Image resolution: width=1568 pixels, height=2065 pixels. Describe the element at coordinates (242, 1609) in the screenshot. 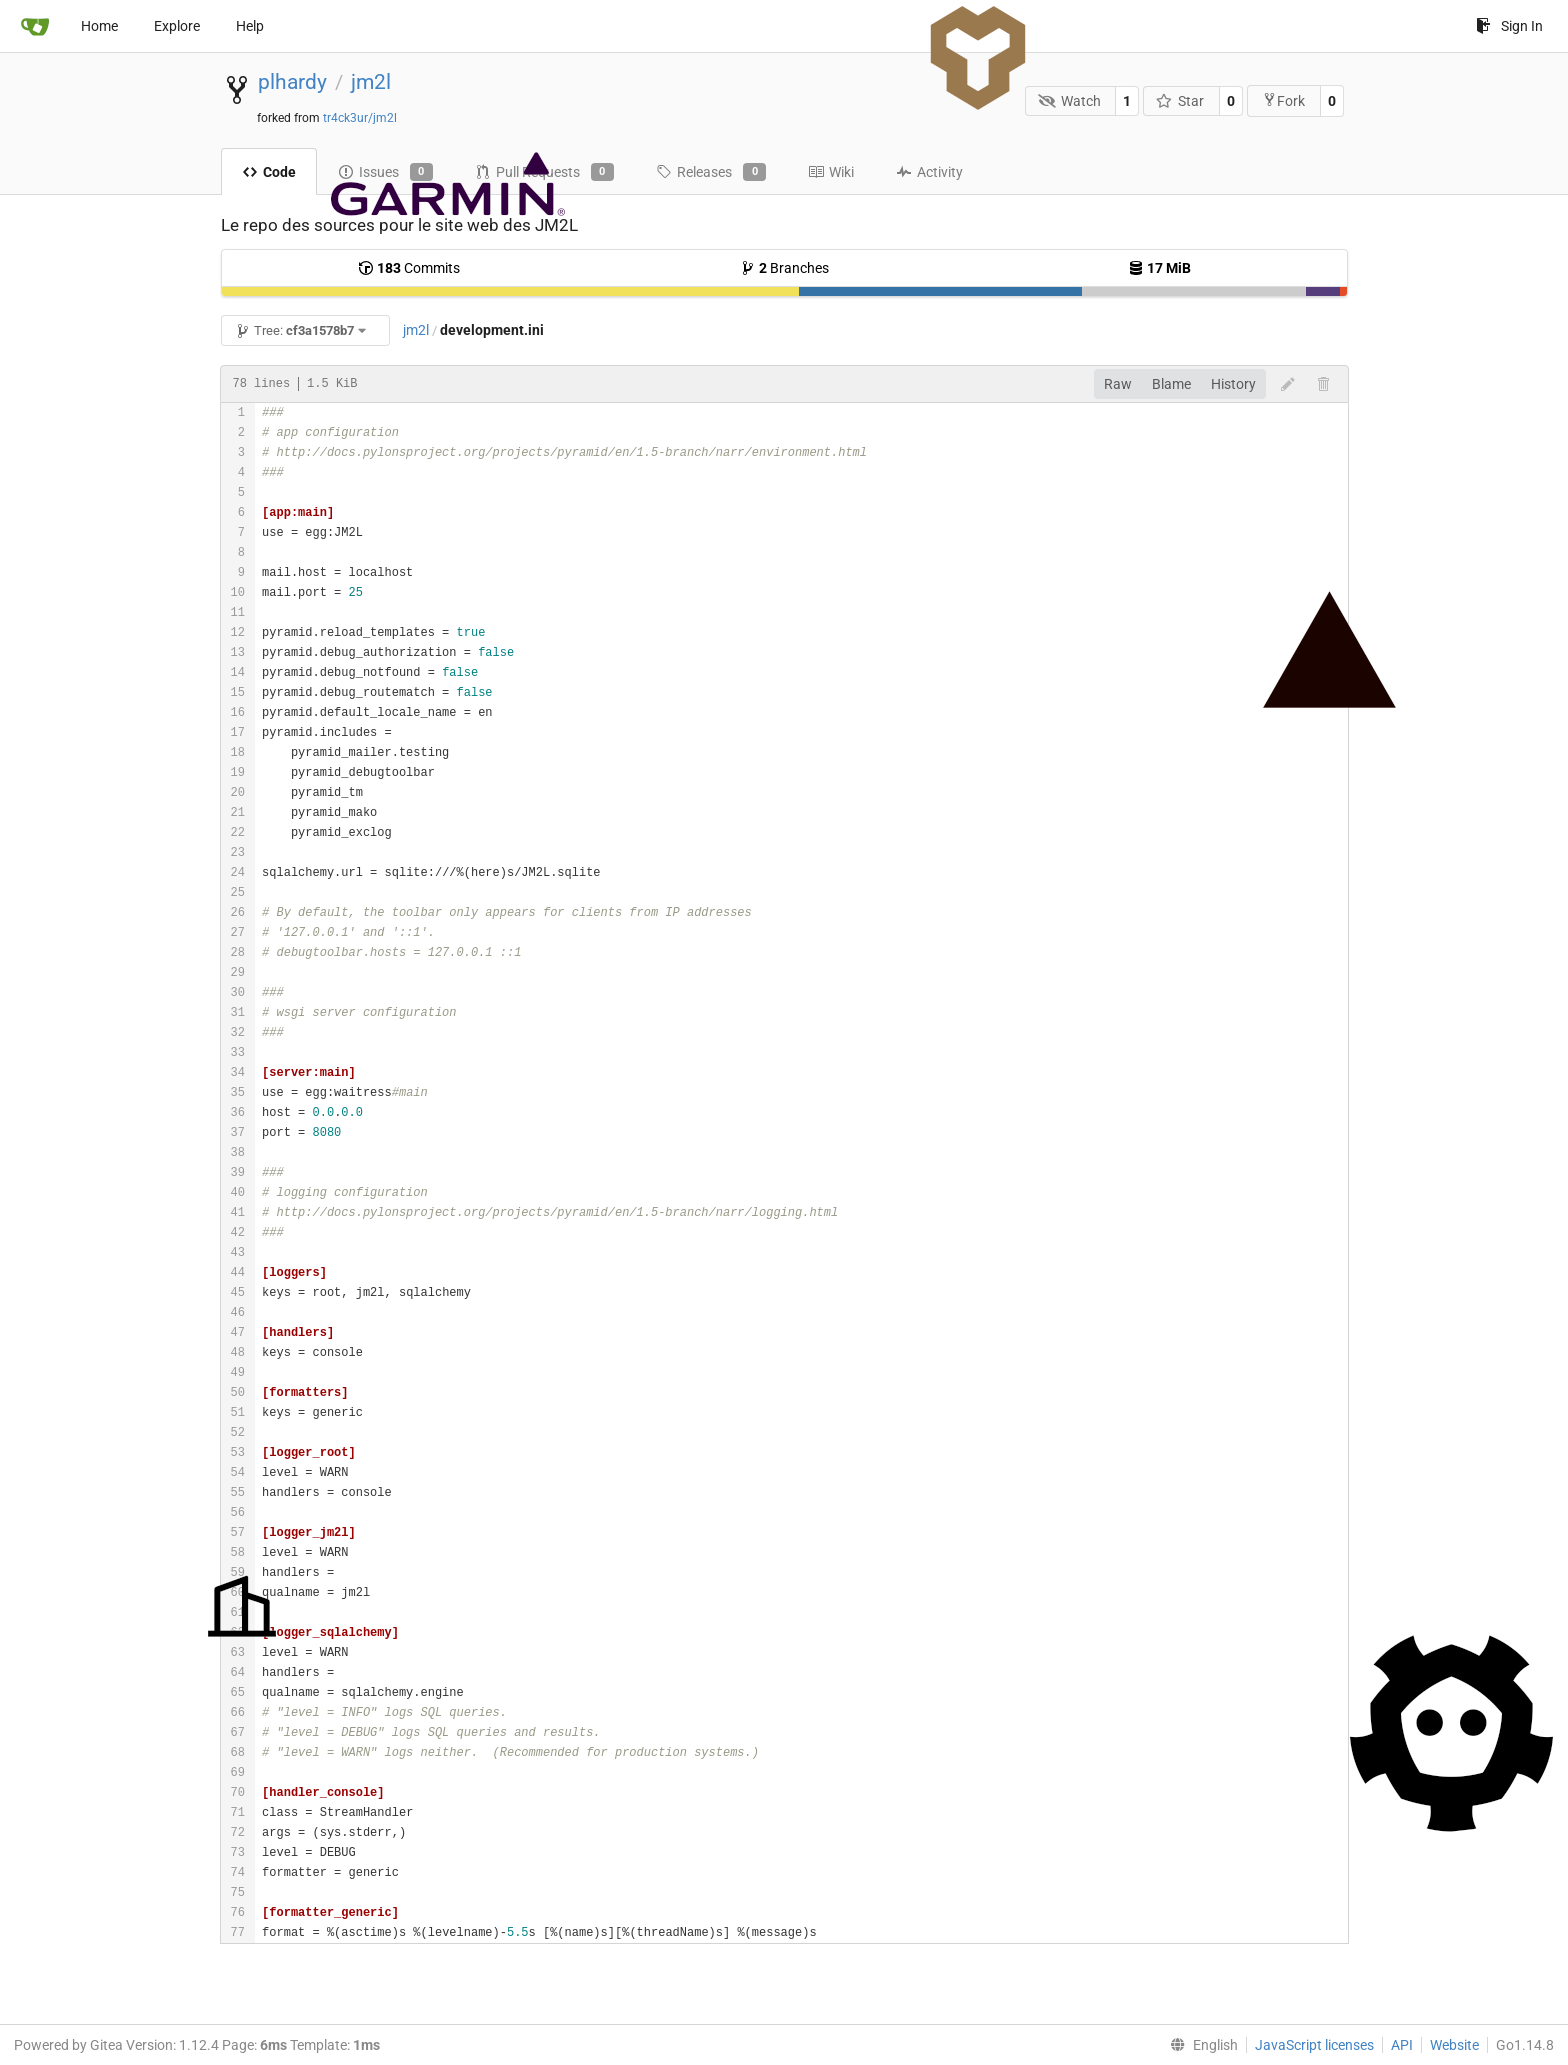

I see `view company or business profile` at that location.